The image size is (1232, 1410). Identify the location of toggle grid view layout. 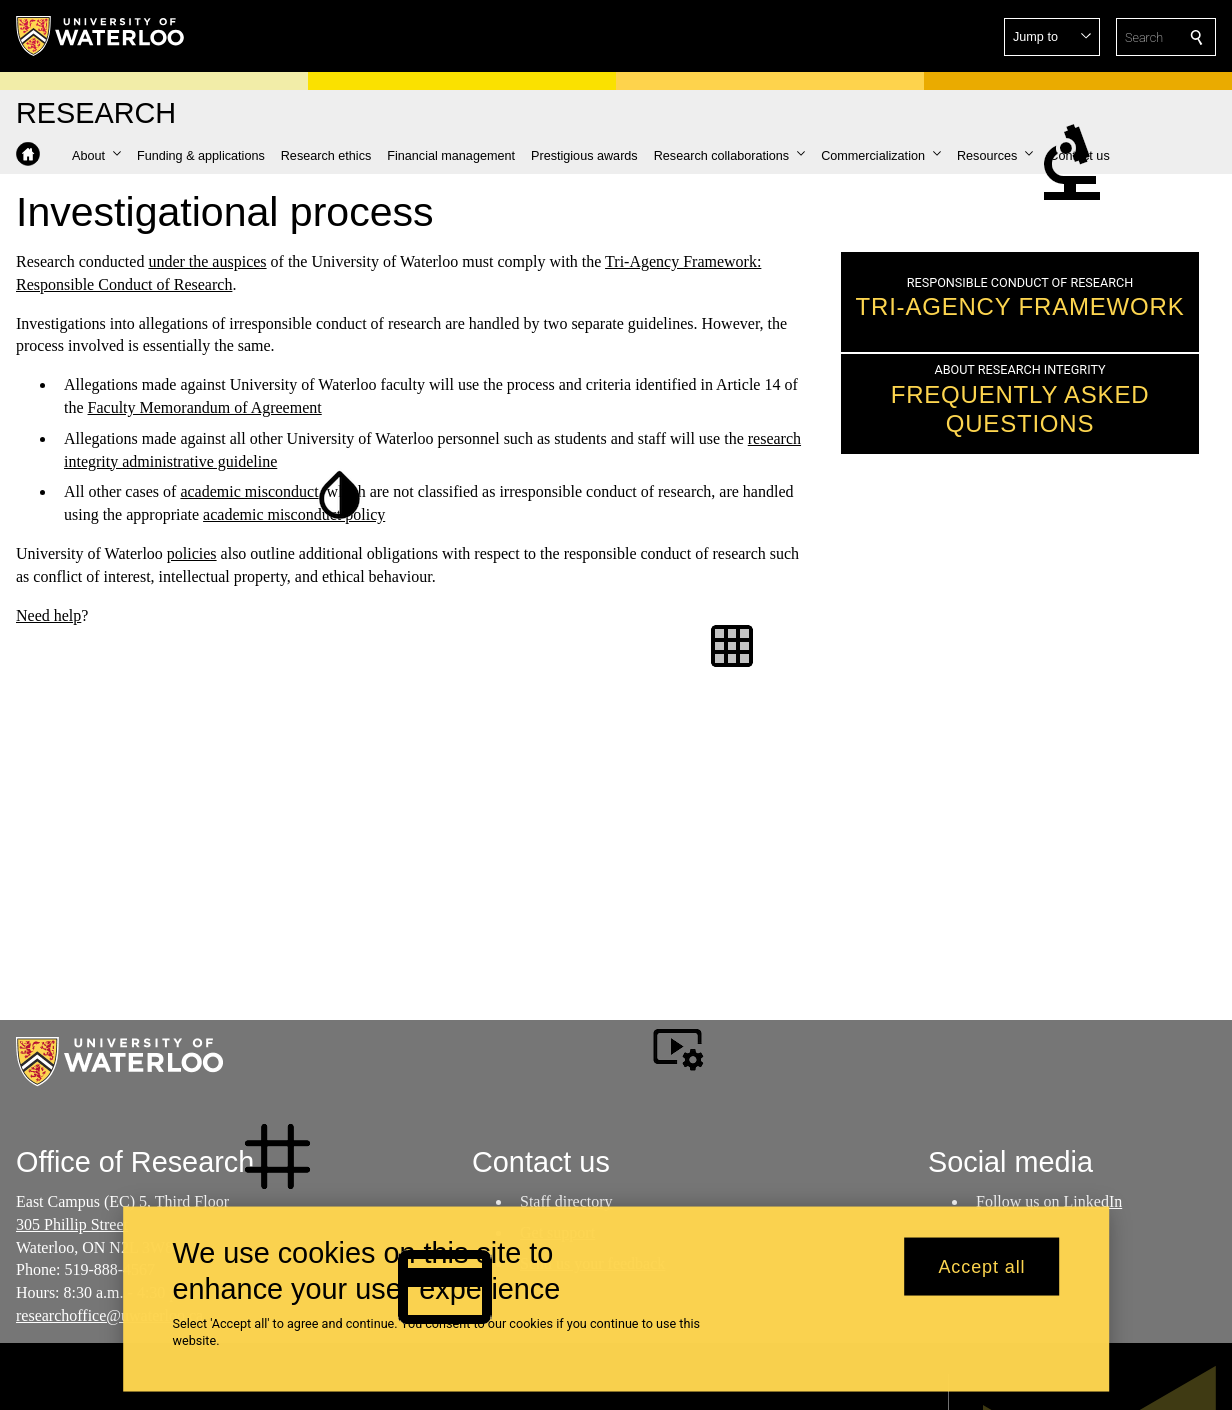
(732, 646).